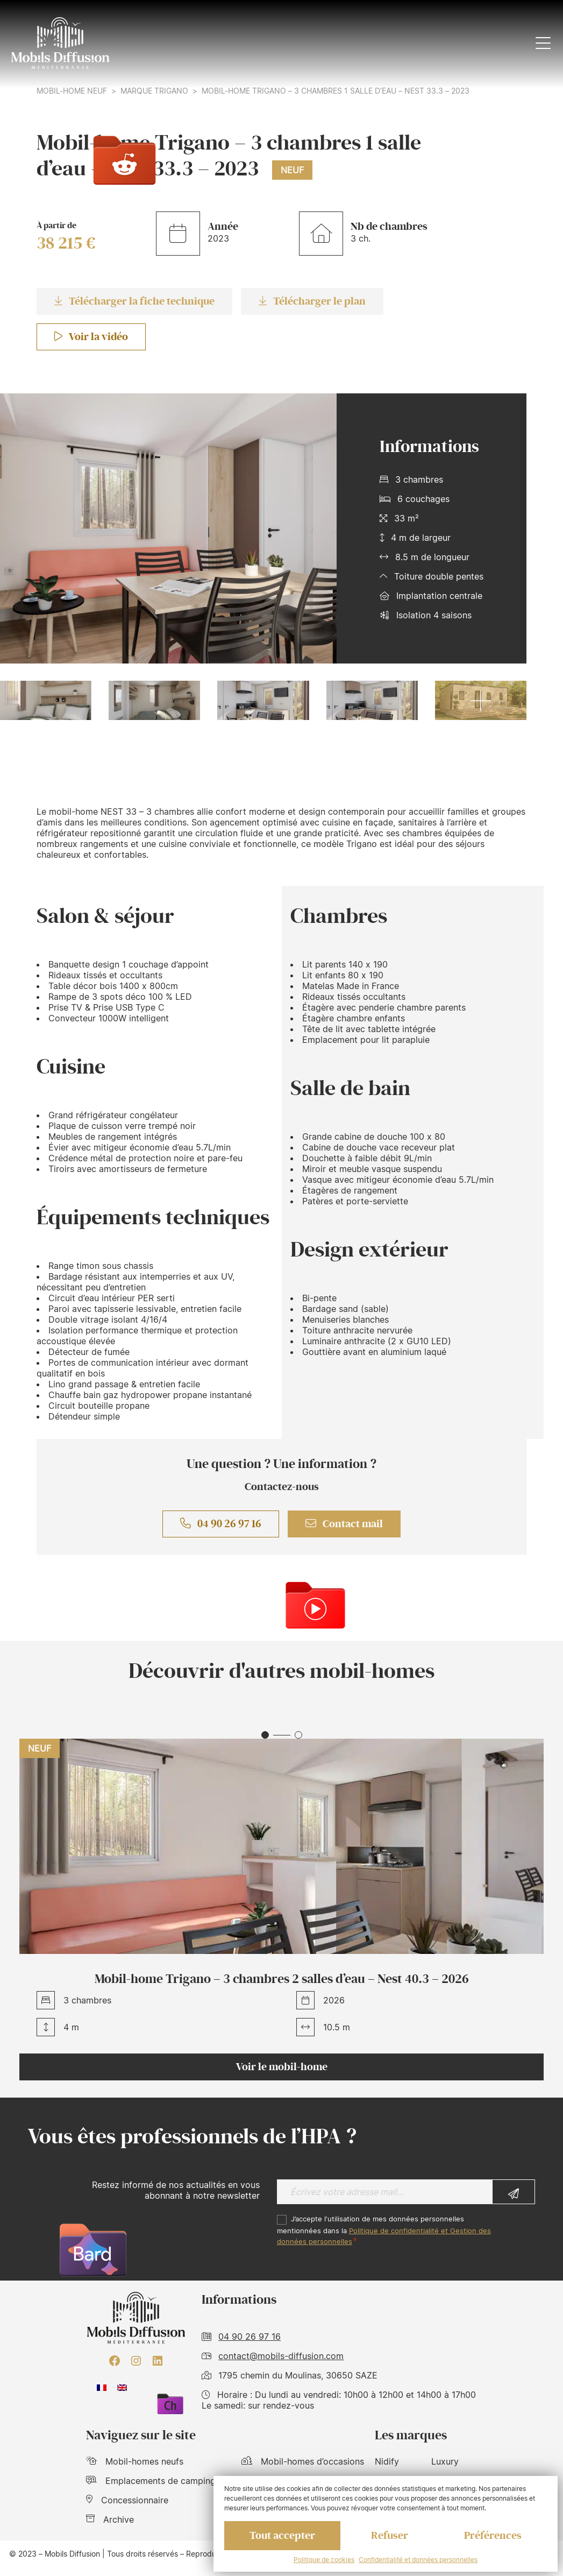 The width and height of the screenshot is (563, 2576). I want to click on open folder containing youtube music files, so click(315, 1607).